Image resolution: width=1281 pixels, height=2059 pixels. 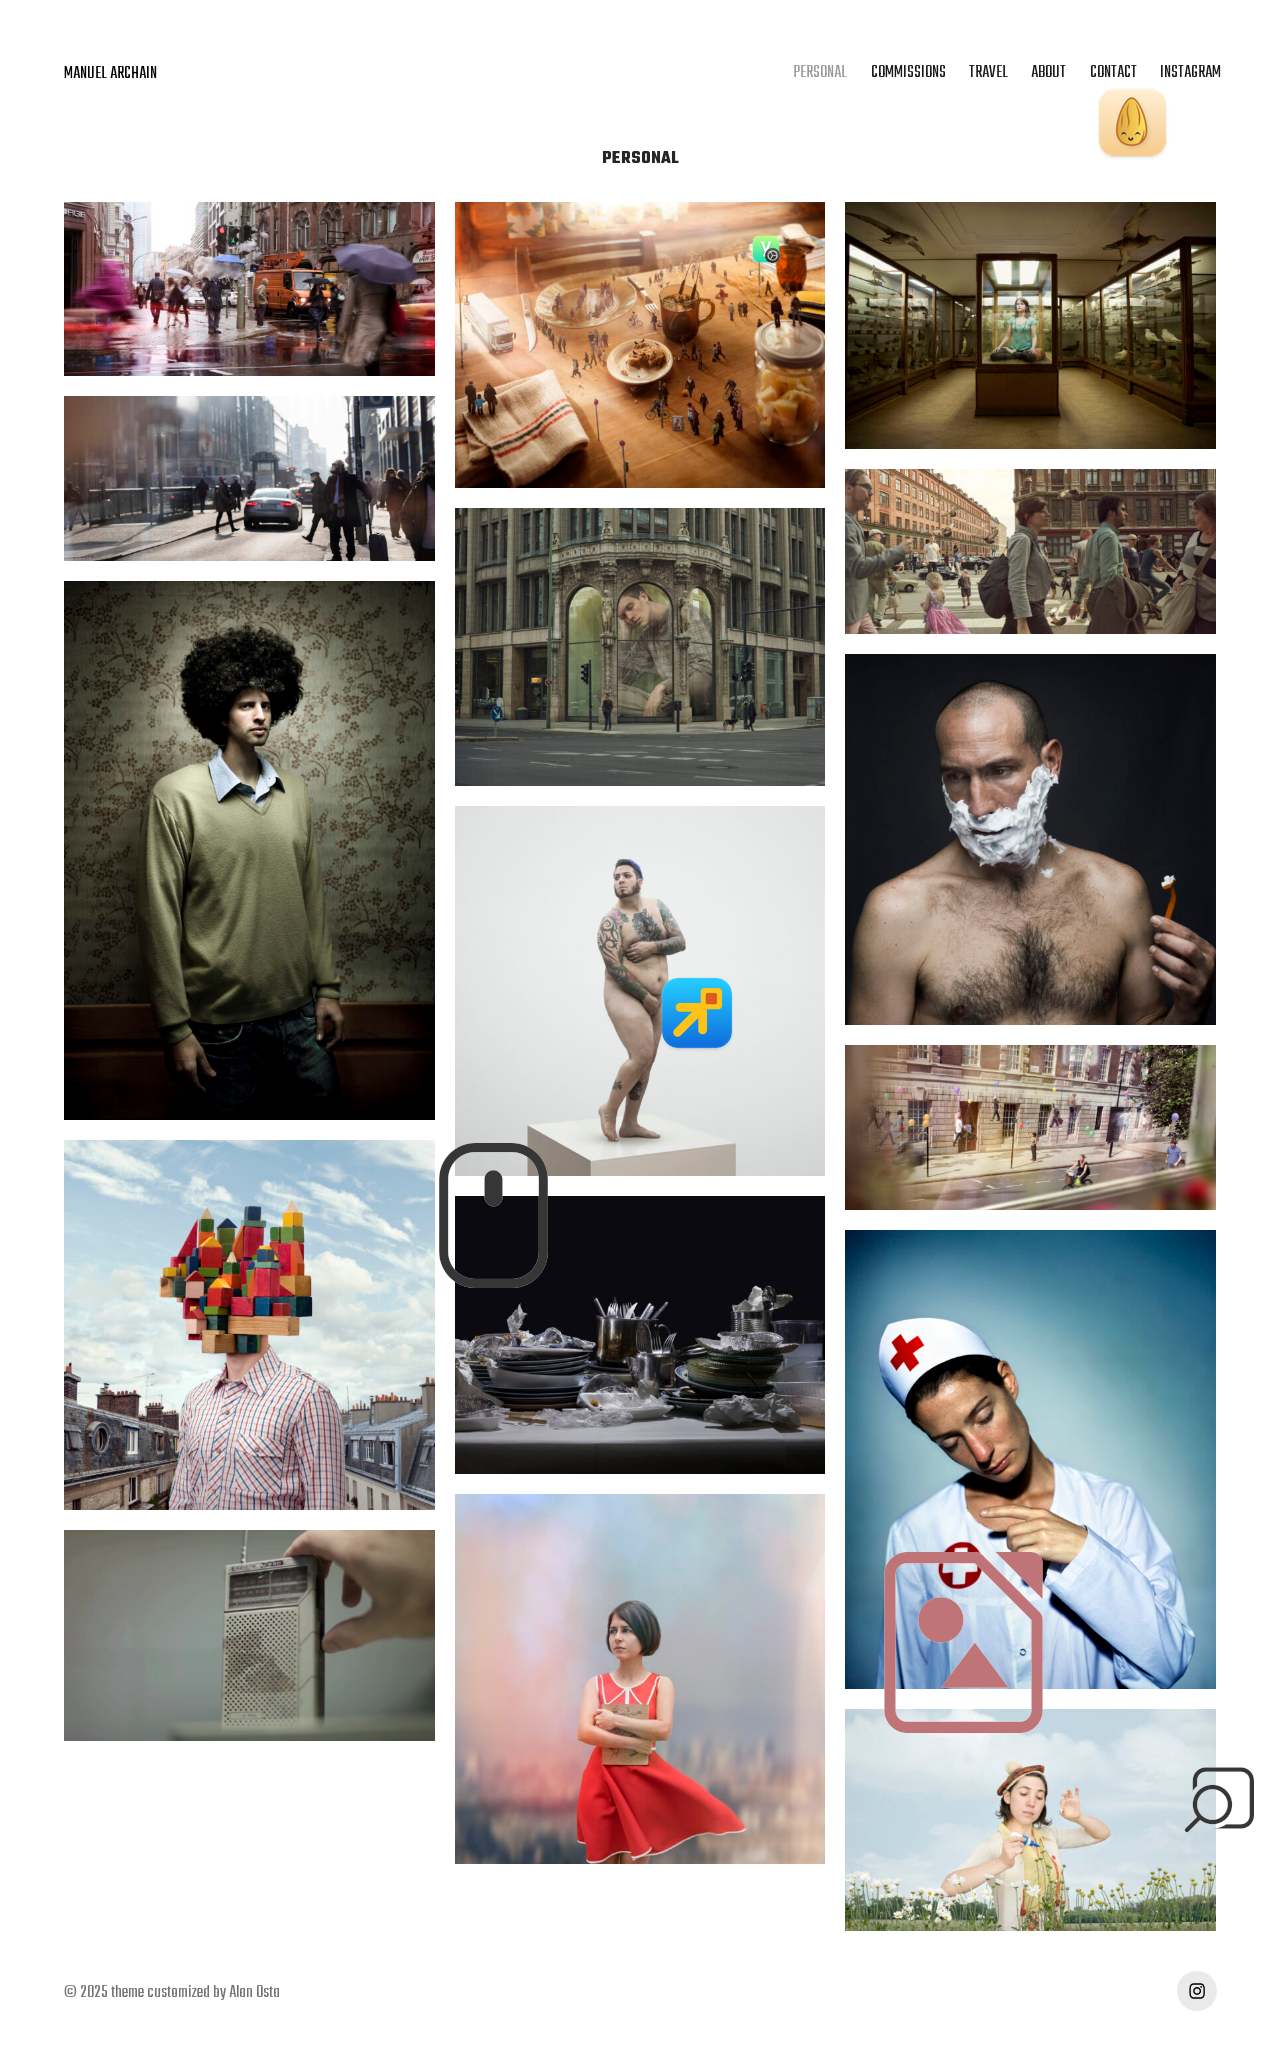 What do you see at coordinates (1219, 1798) in the screenshot?
I see `open image viewer application` at bounding box center [1219, 1798].